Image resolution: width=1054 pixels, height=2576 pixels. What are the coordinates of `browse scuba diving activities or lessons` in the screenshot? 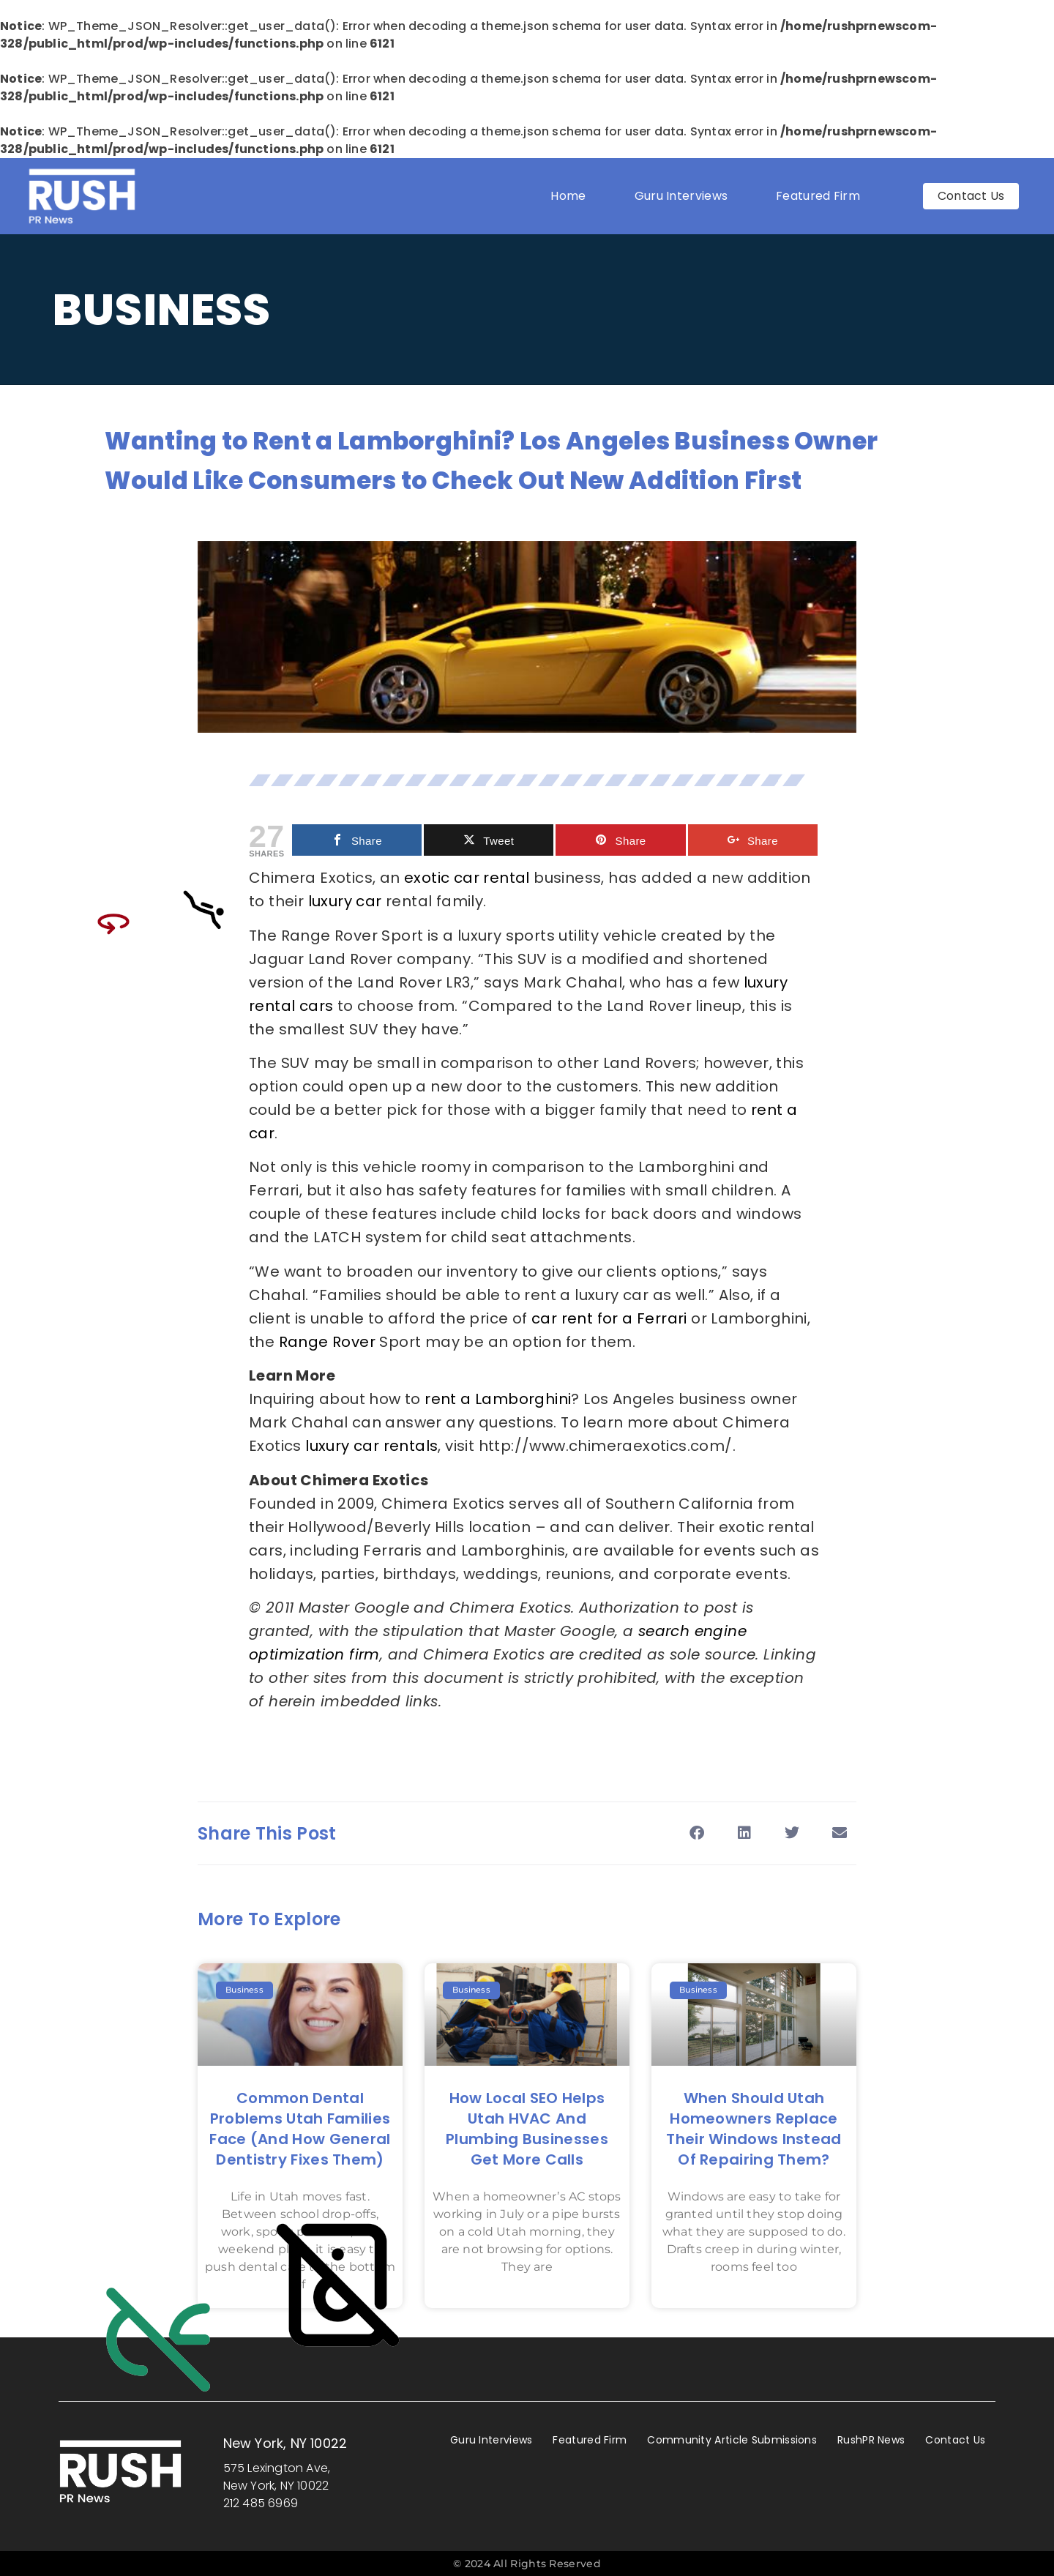 It's located at (204, 911).